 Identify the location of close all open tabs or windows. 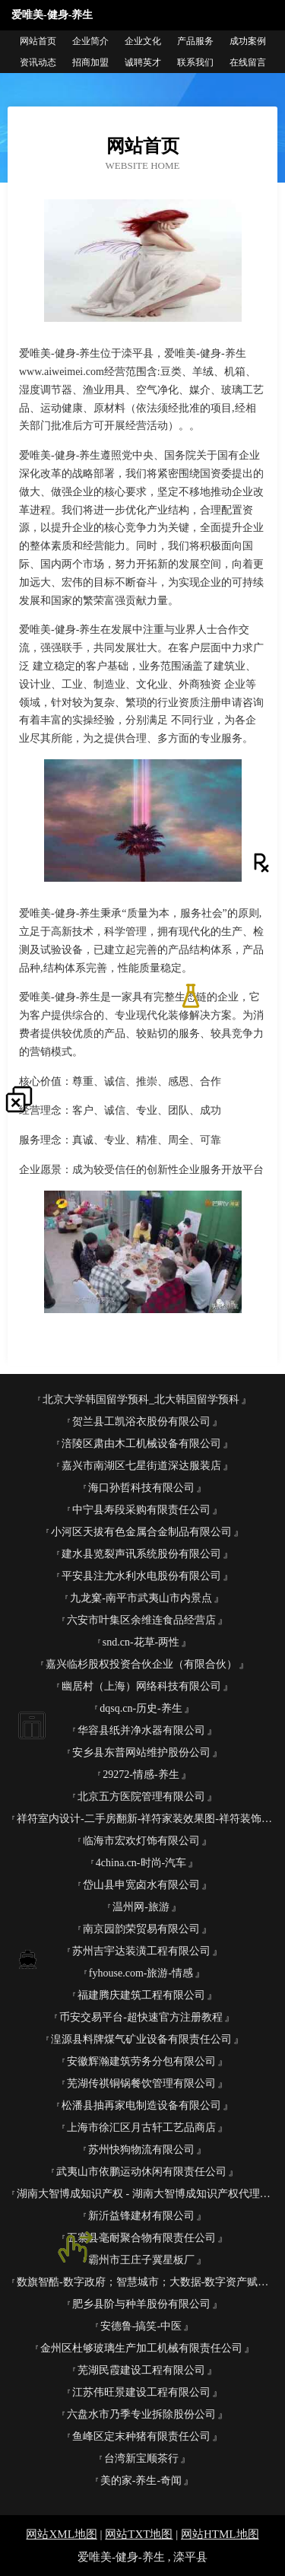
(19, 1099).